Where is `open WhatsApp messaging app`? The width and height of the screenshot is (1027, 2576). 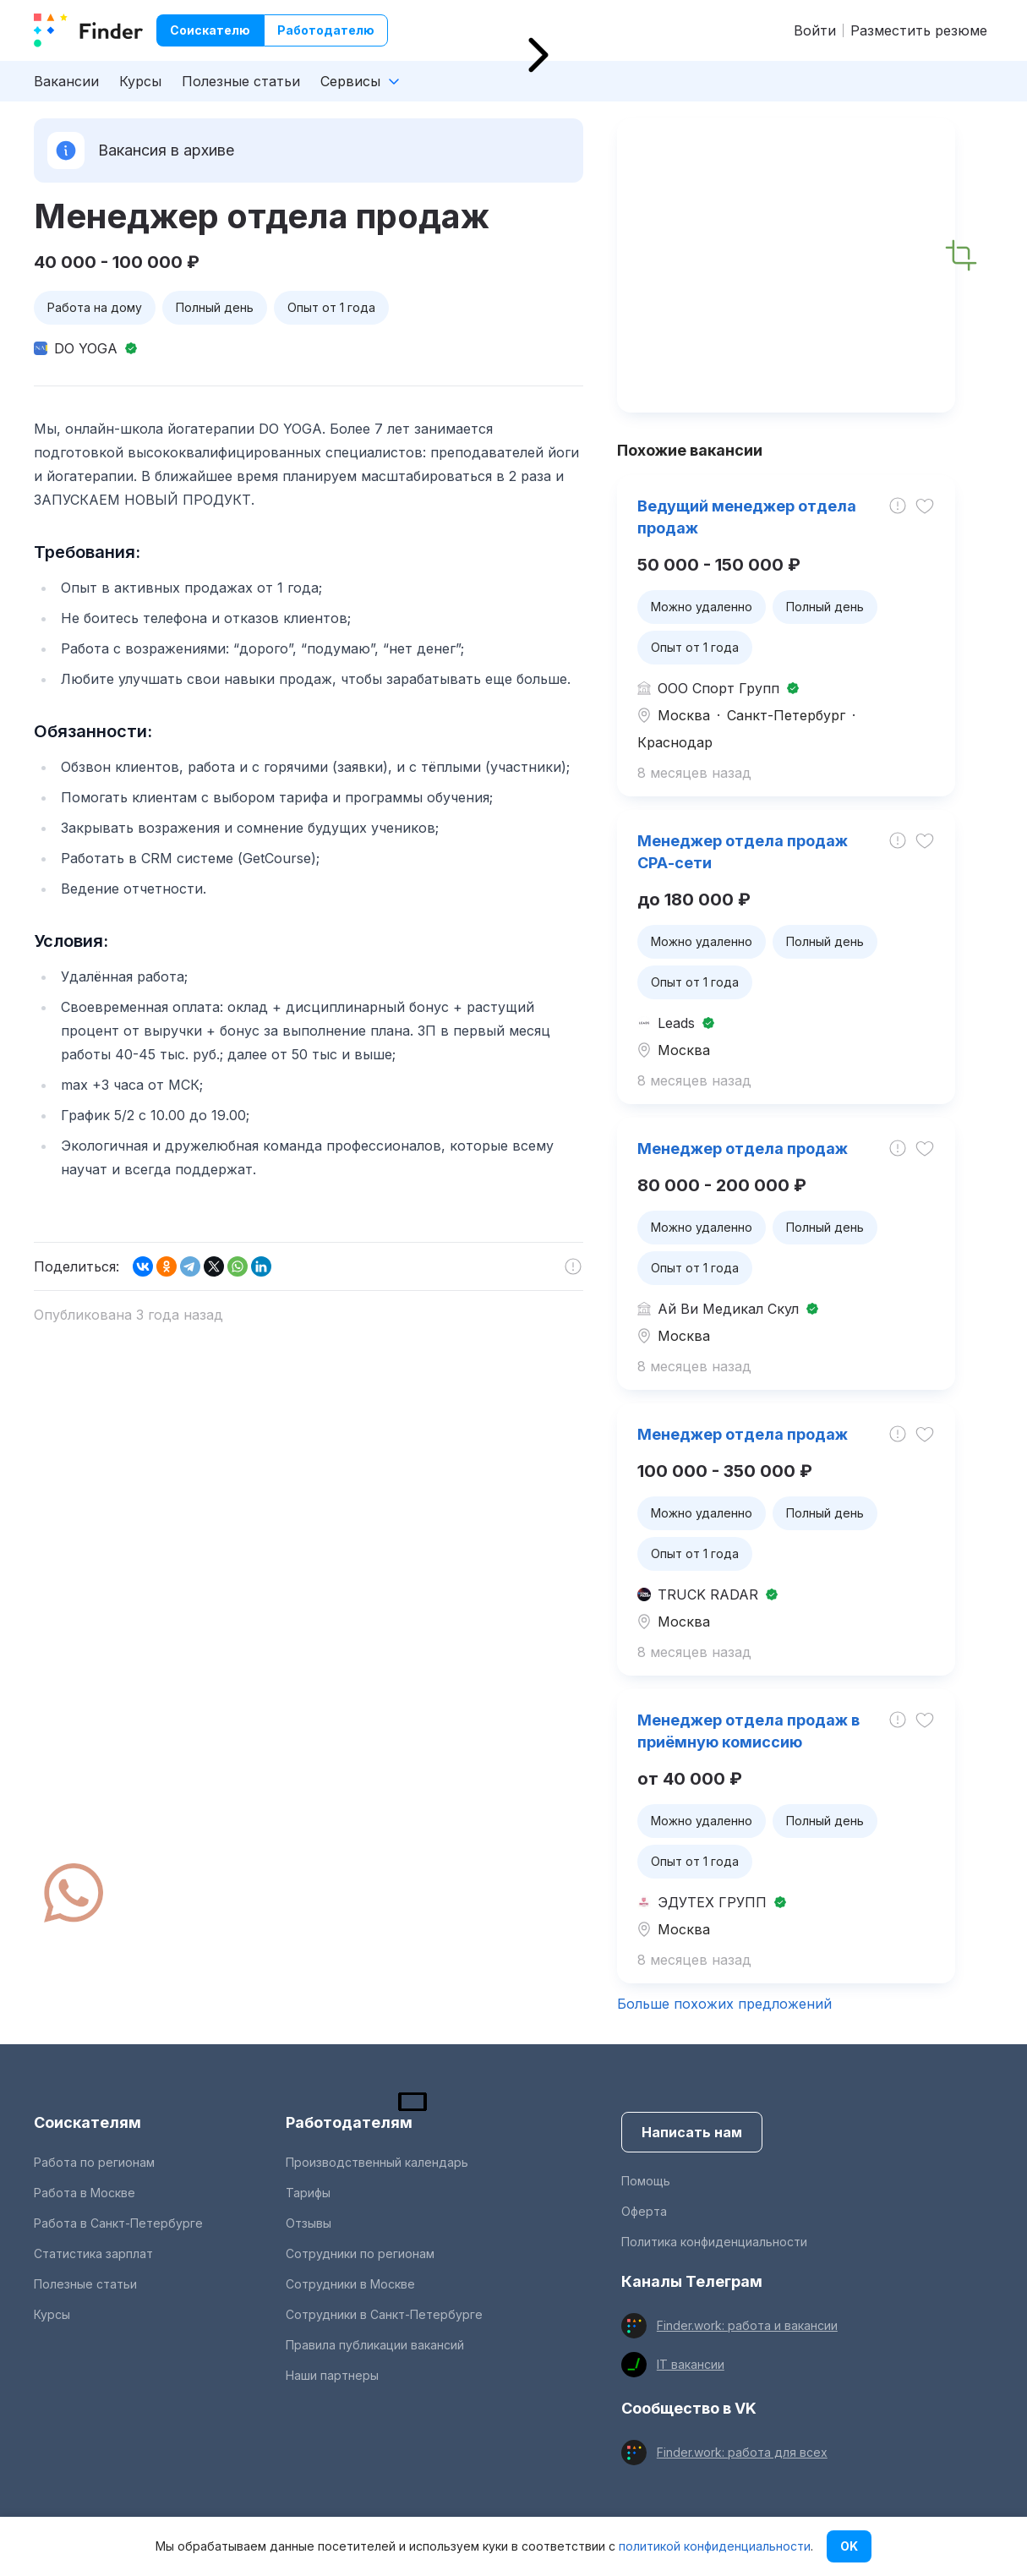 open WhatsApp messaging app is located at coordinates (74, 1893).